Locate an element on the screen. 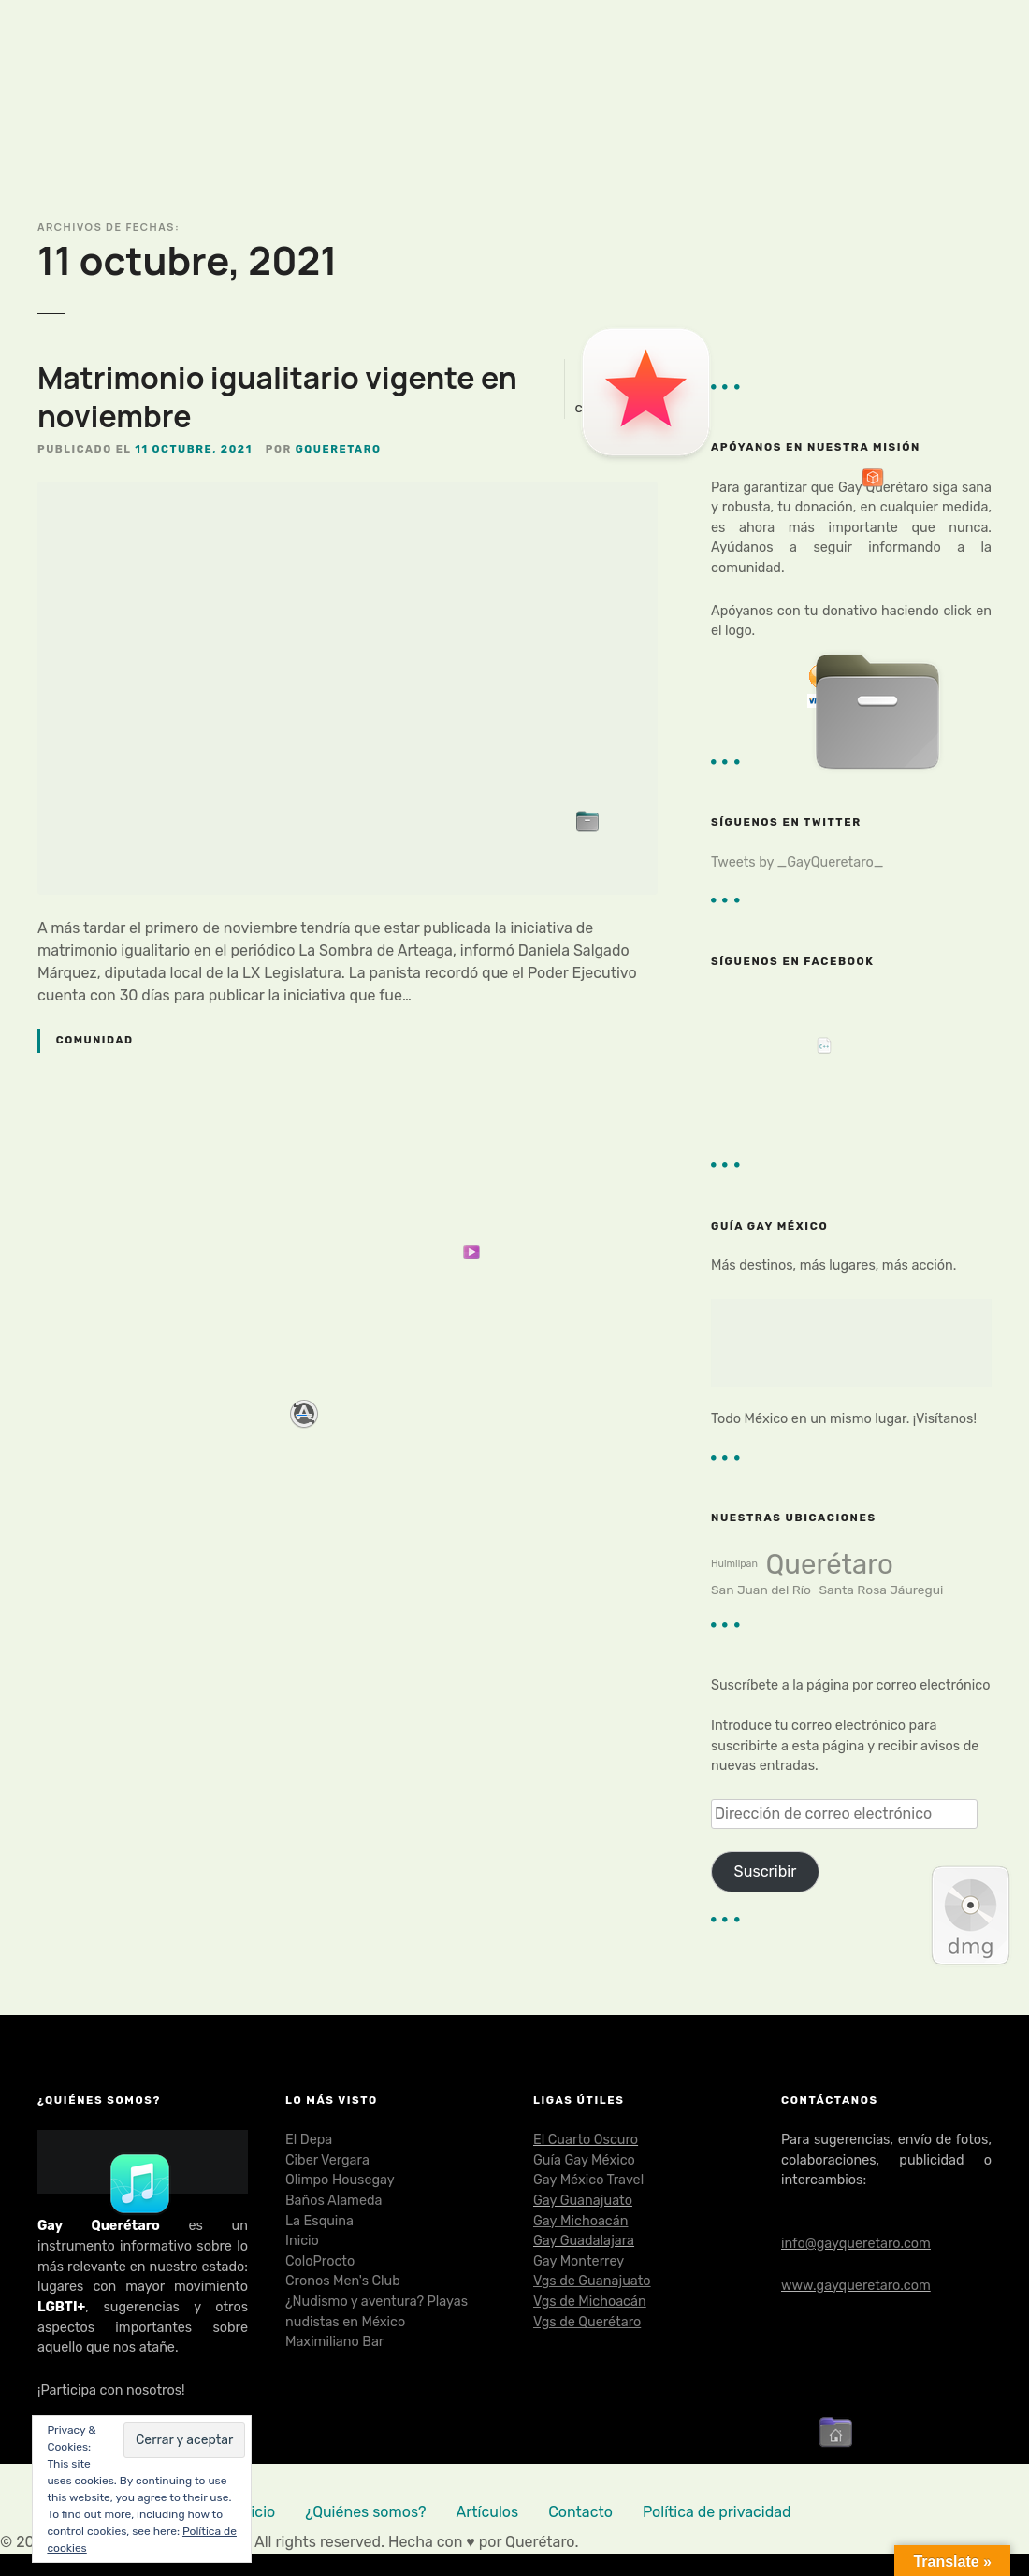 This screenshot has width=1029, height=2576. a binary STL 3D model file is located at coordinates (873, 477).